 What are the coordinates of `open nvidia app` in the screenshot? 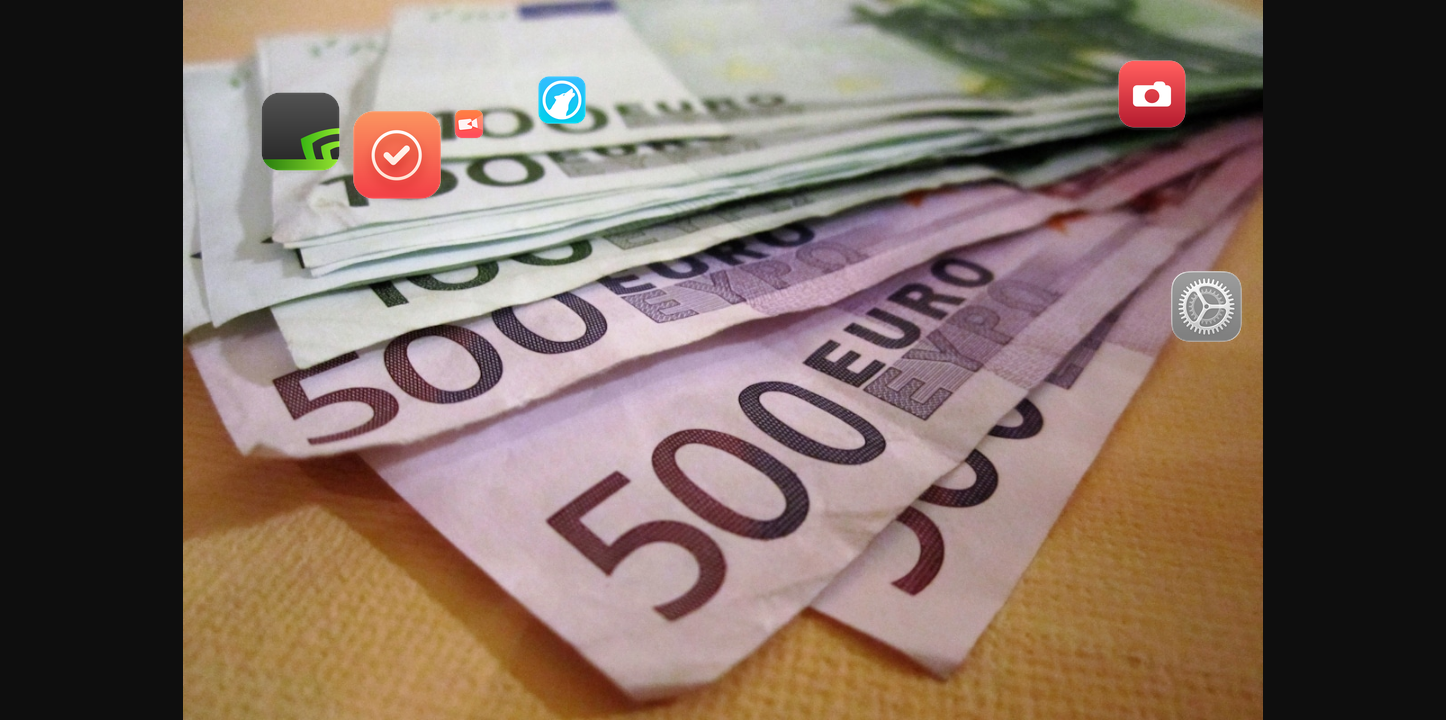 It's located at (300, 131).